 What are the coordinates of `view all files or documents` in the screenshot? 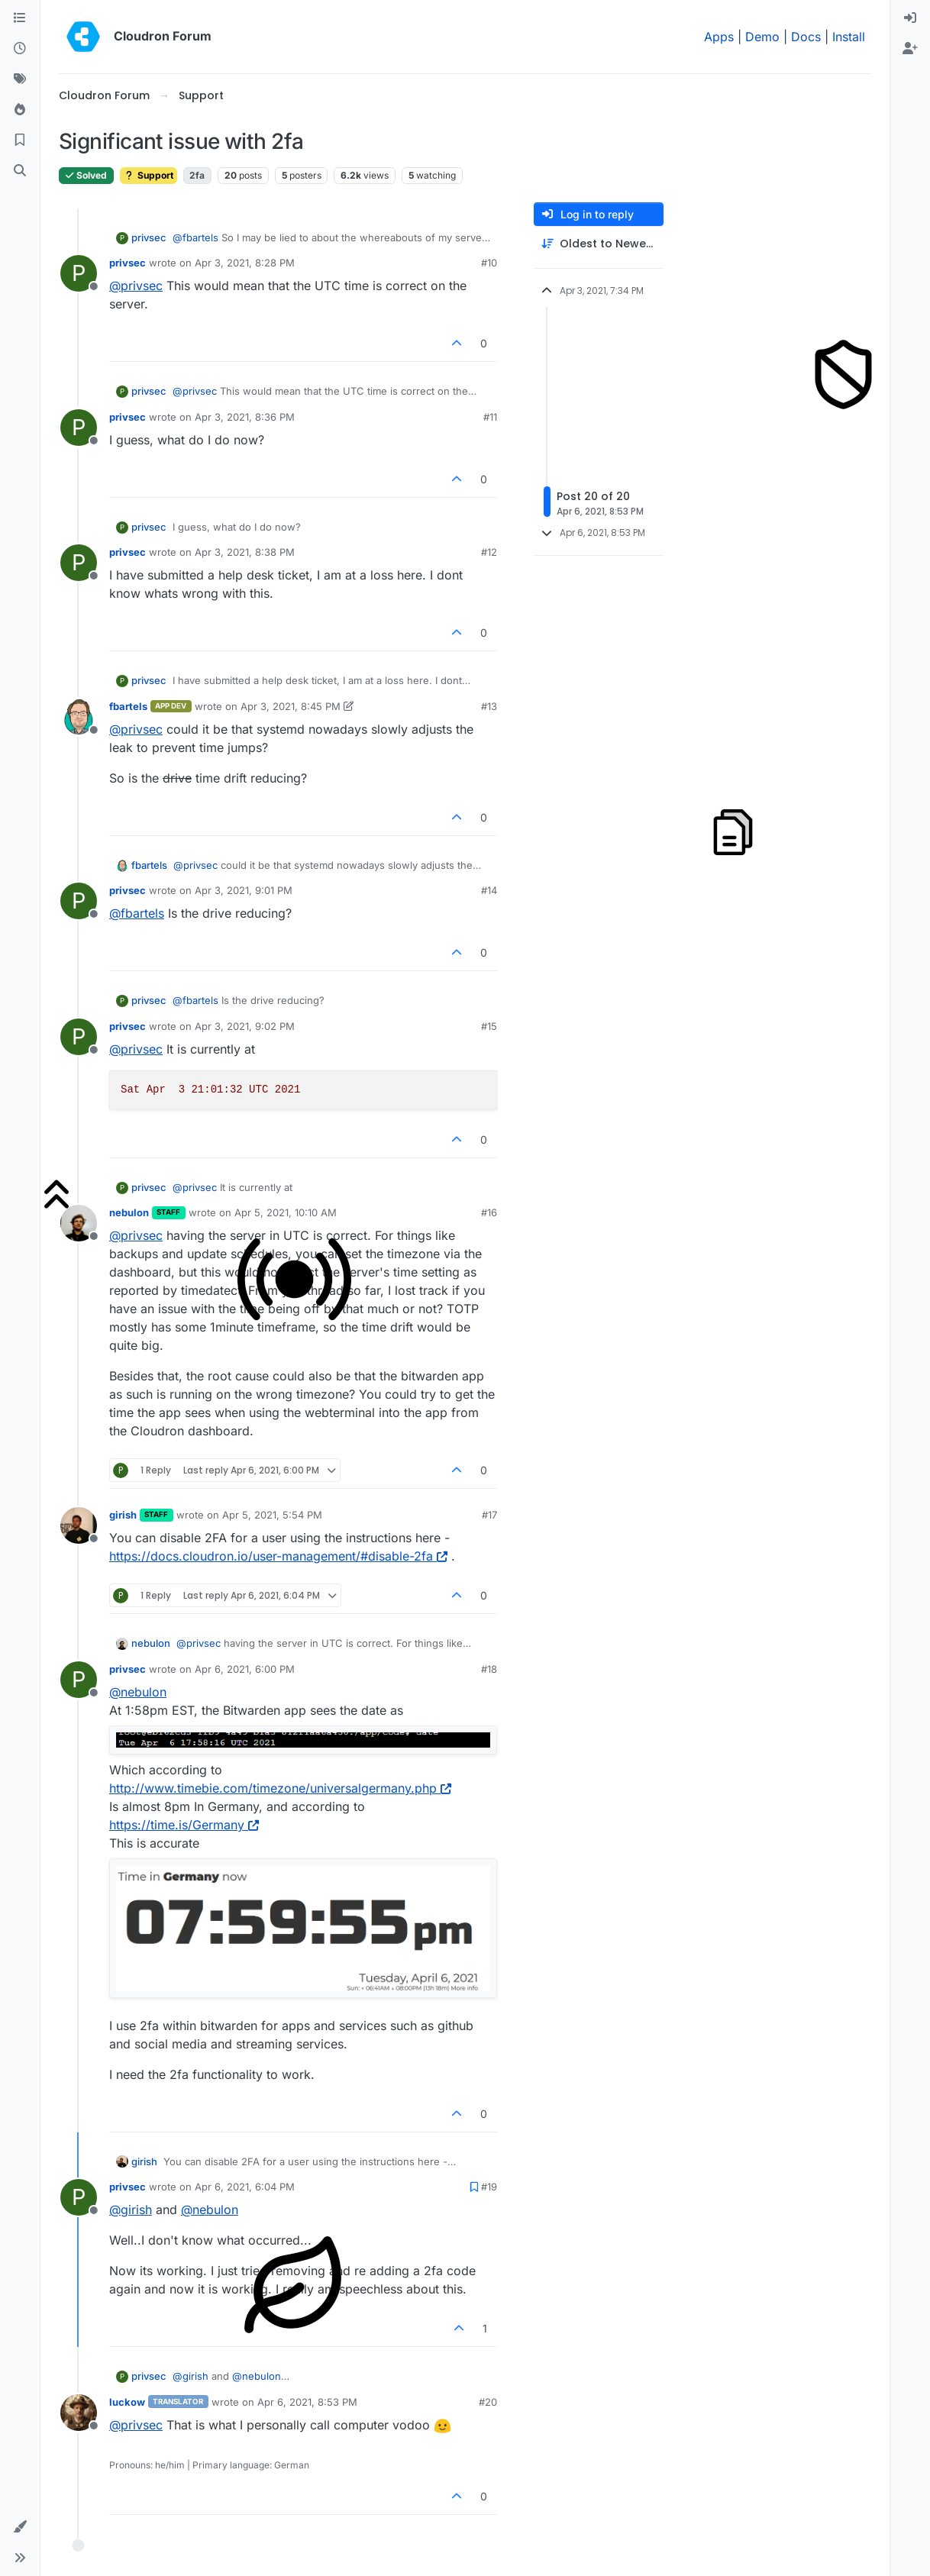 It's located at (733, 832).